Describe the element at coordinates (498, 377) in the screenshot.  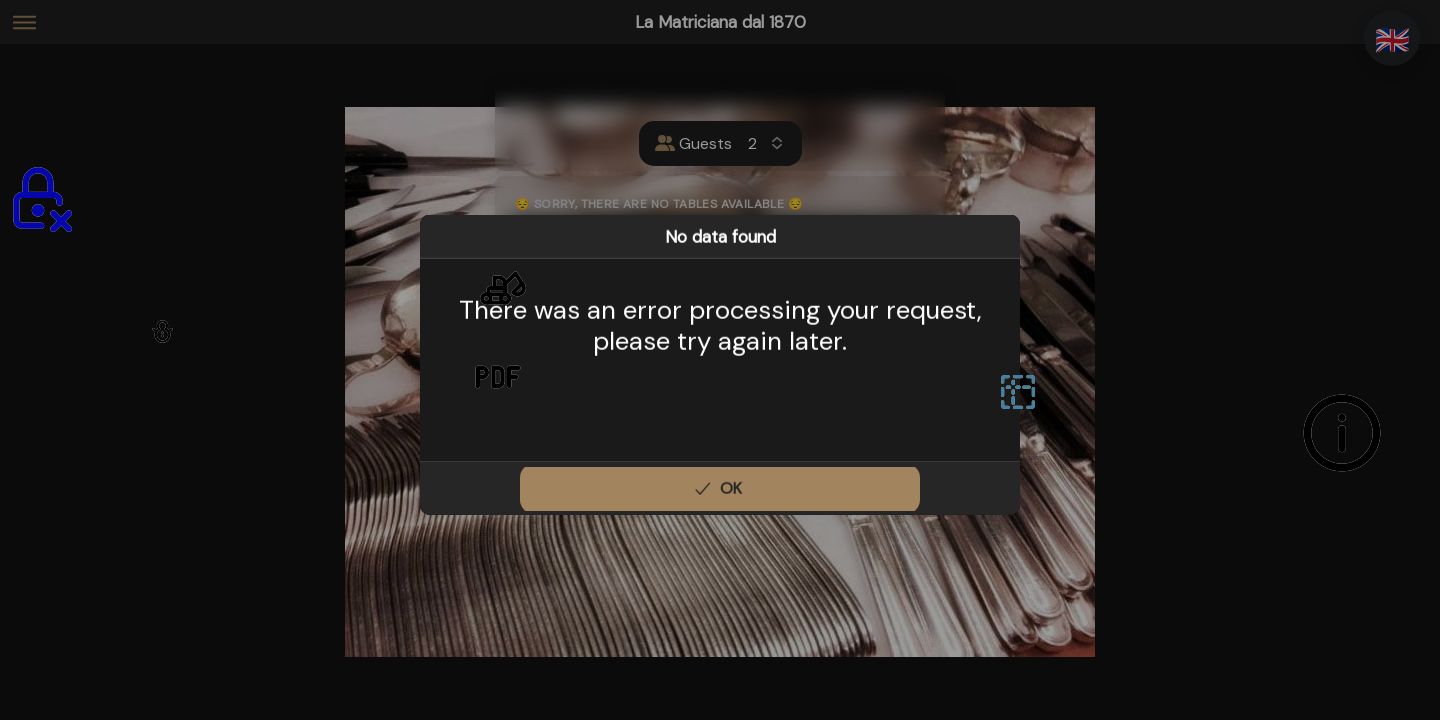
I see `view or open a PDF document` at that location.